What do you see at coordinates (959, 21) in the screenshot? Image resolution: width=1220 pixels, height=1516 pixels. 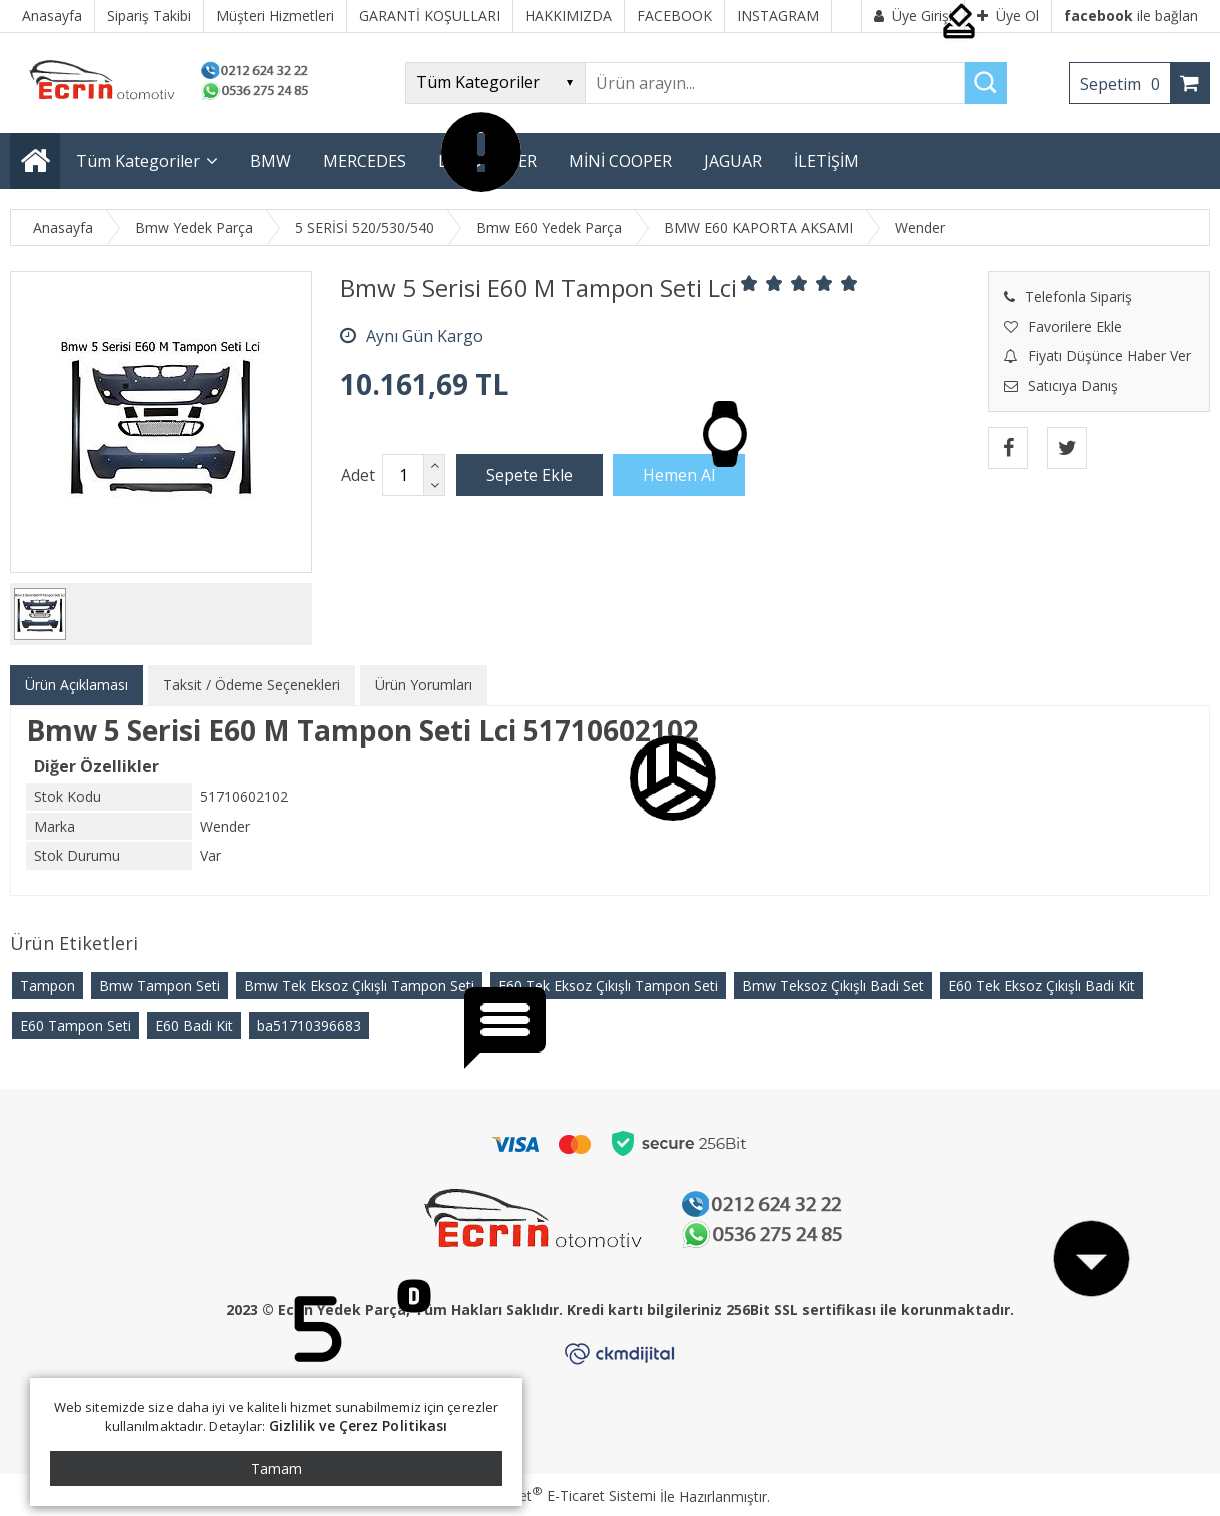 I see `cast your vote or submit a ballot` at bounding box center [959, 21].